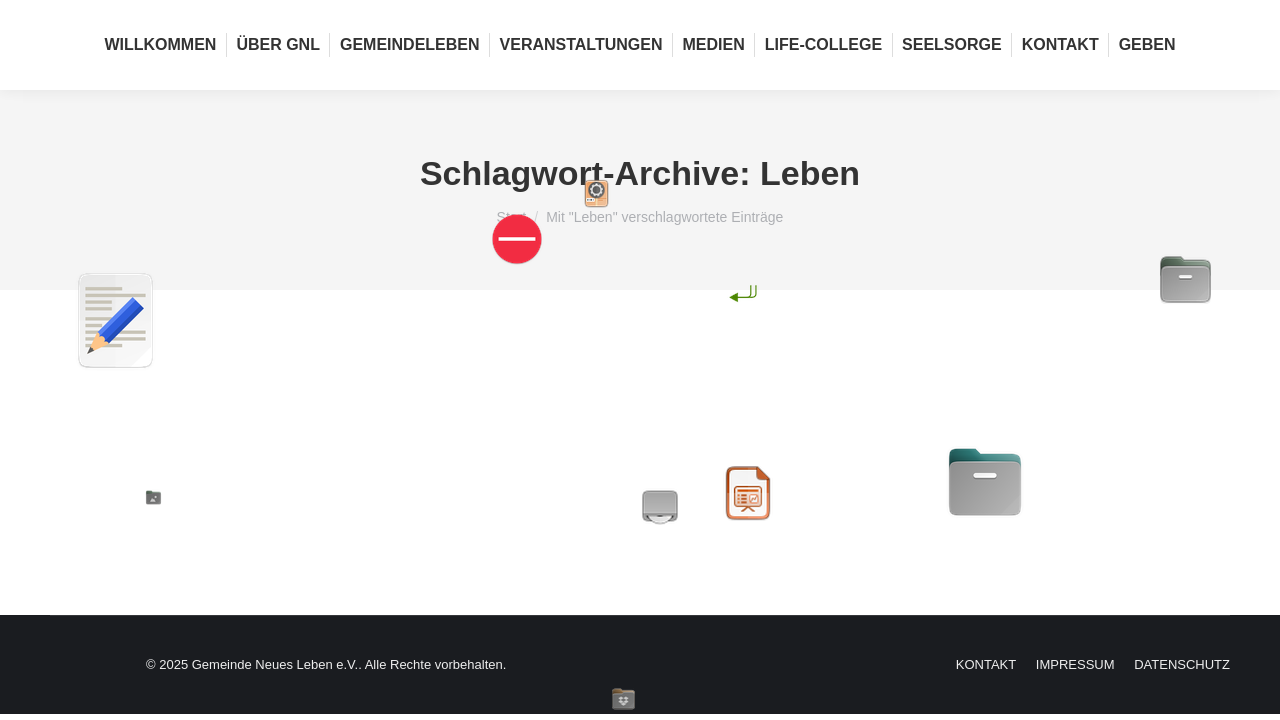 This screenshot has width=1280, height=720. What do you see at coordinates (153, 497) in the screenshot?
I see `open your pictures folder` at bounding box center [153, 497].